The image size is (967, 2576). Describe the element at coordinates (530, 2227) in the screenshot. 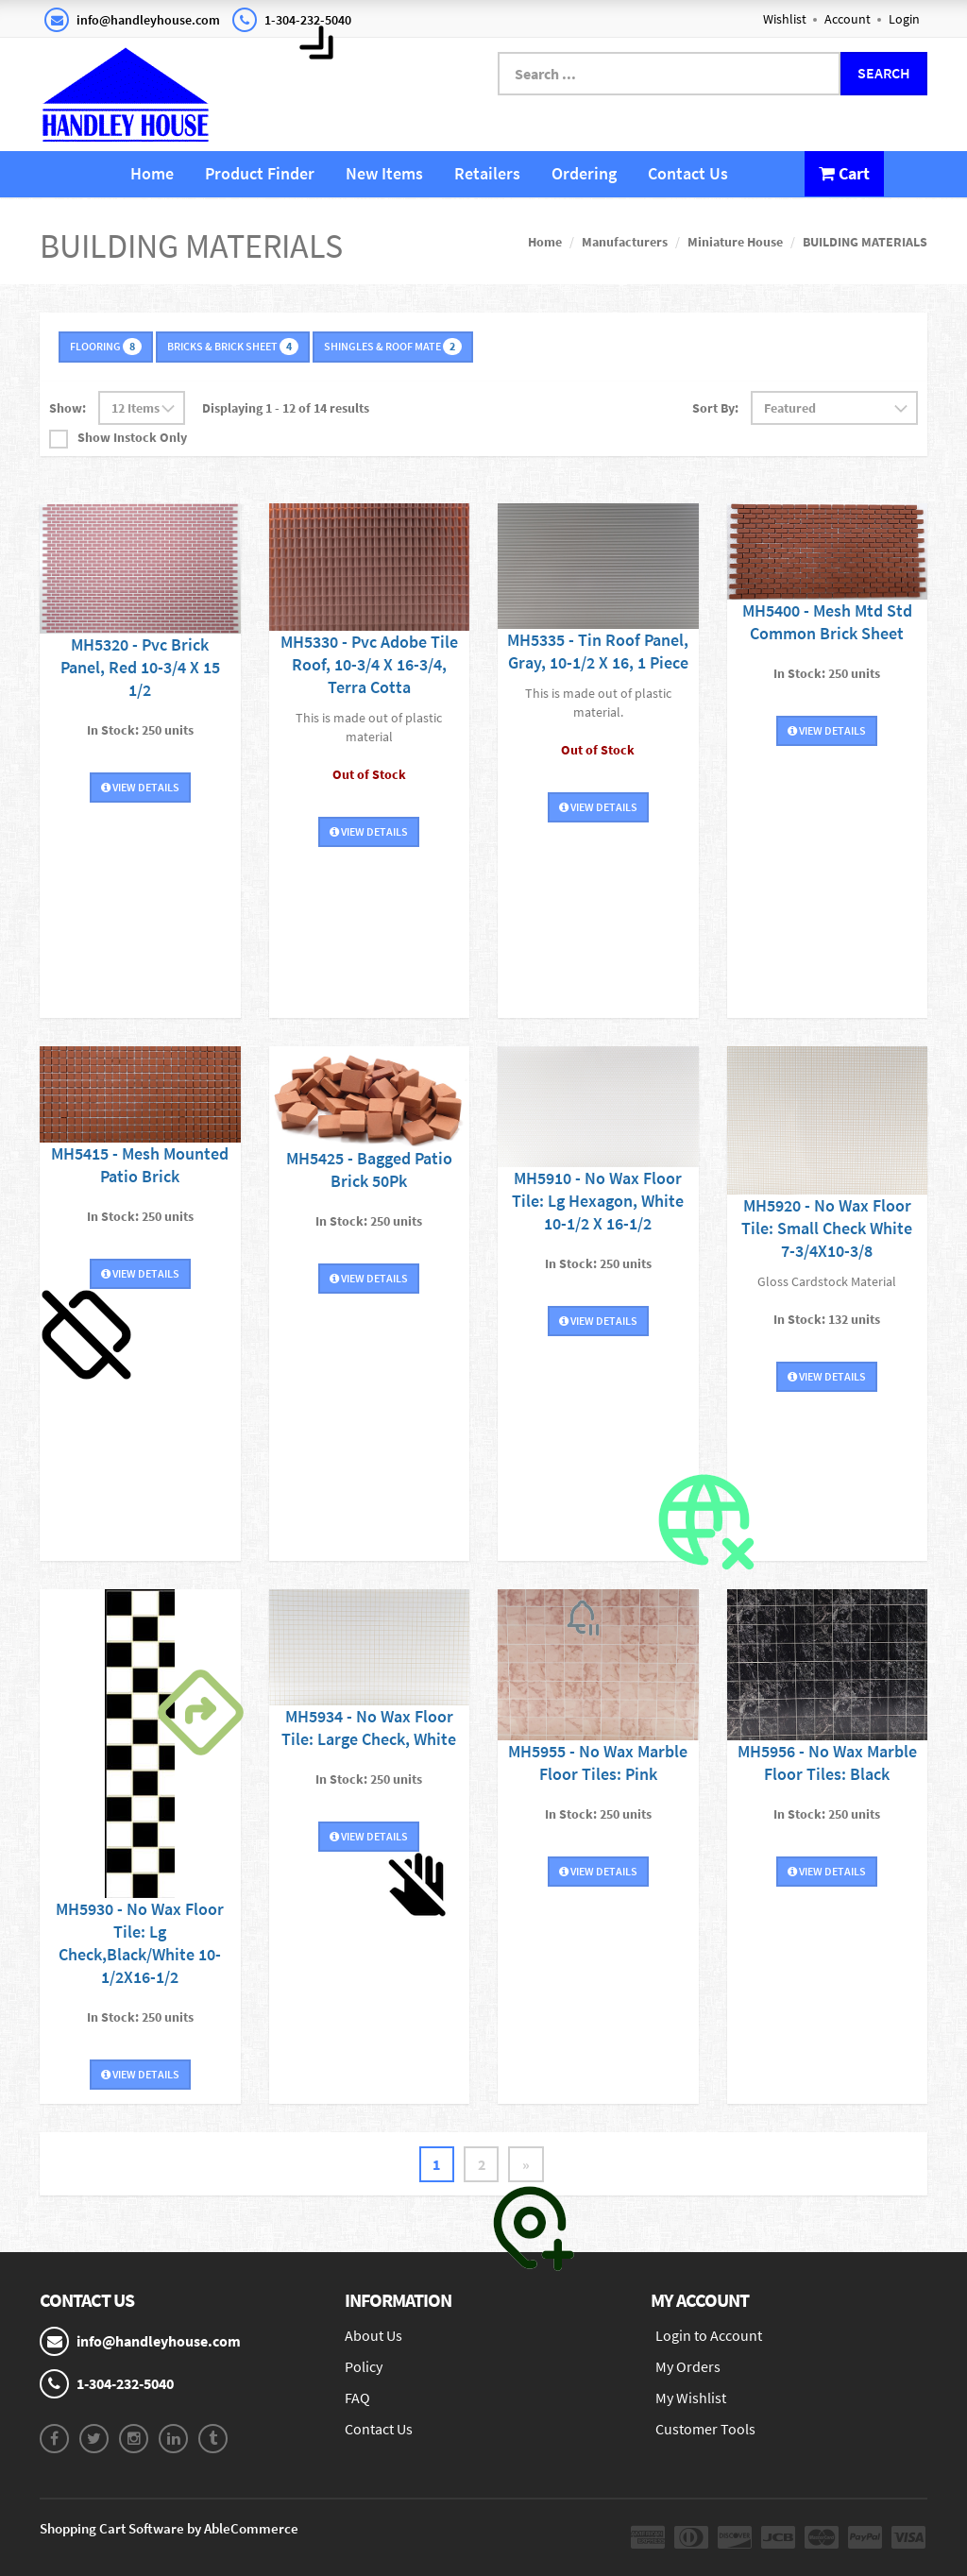

I see `add a new location pin` at that location.